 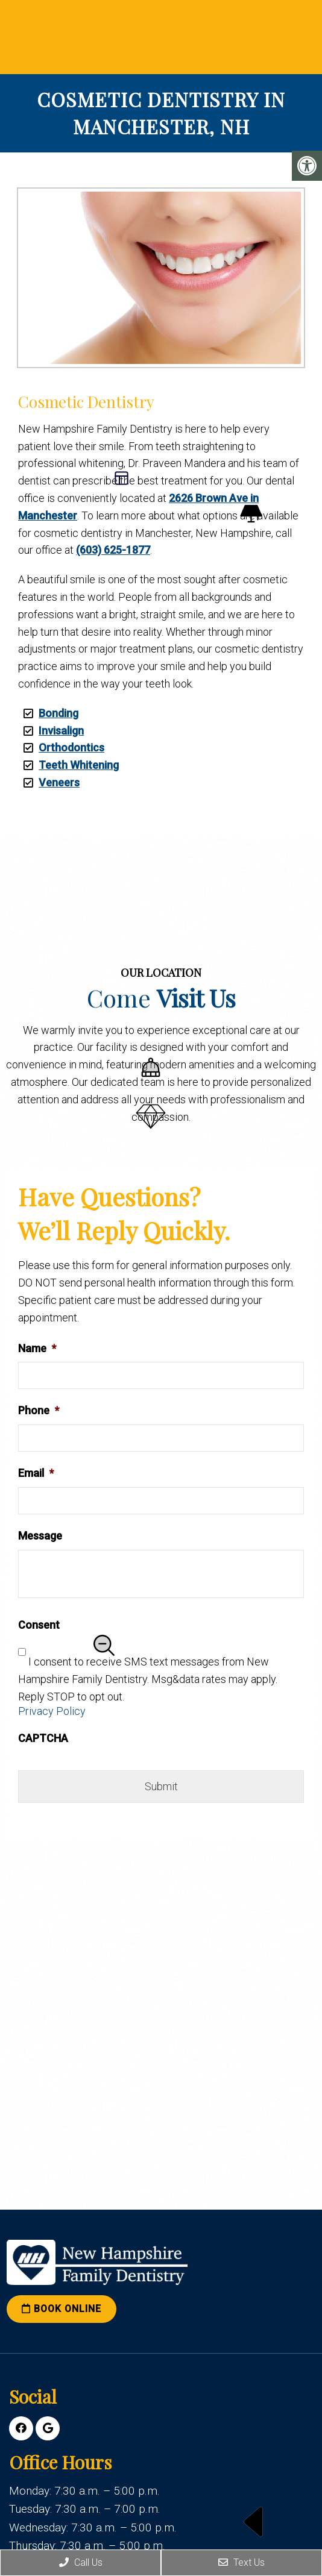 I want to click on toggle desk lamp or reading light, so click(x=251, y=513).